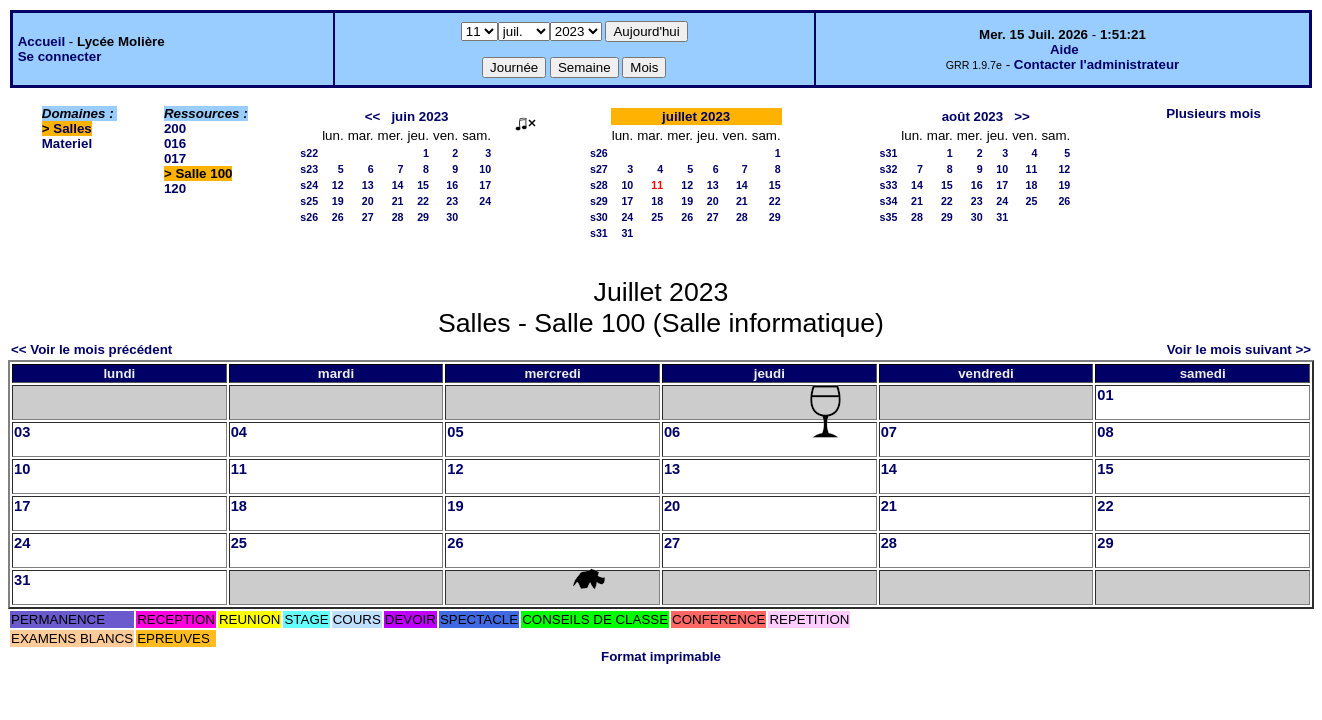  Describe the element at coordinates (526, 123) in the screenshot. I see `mute music or audio` at that location.